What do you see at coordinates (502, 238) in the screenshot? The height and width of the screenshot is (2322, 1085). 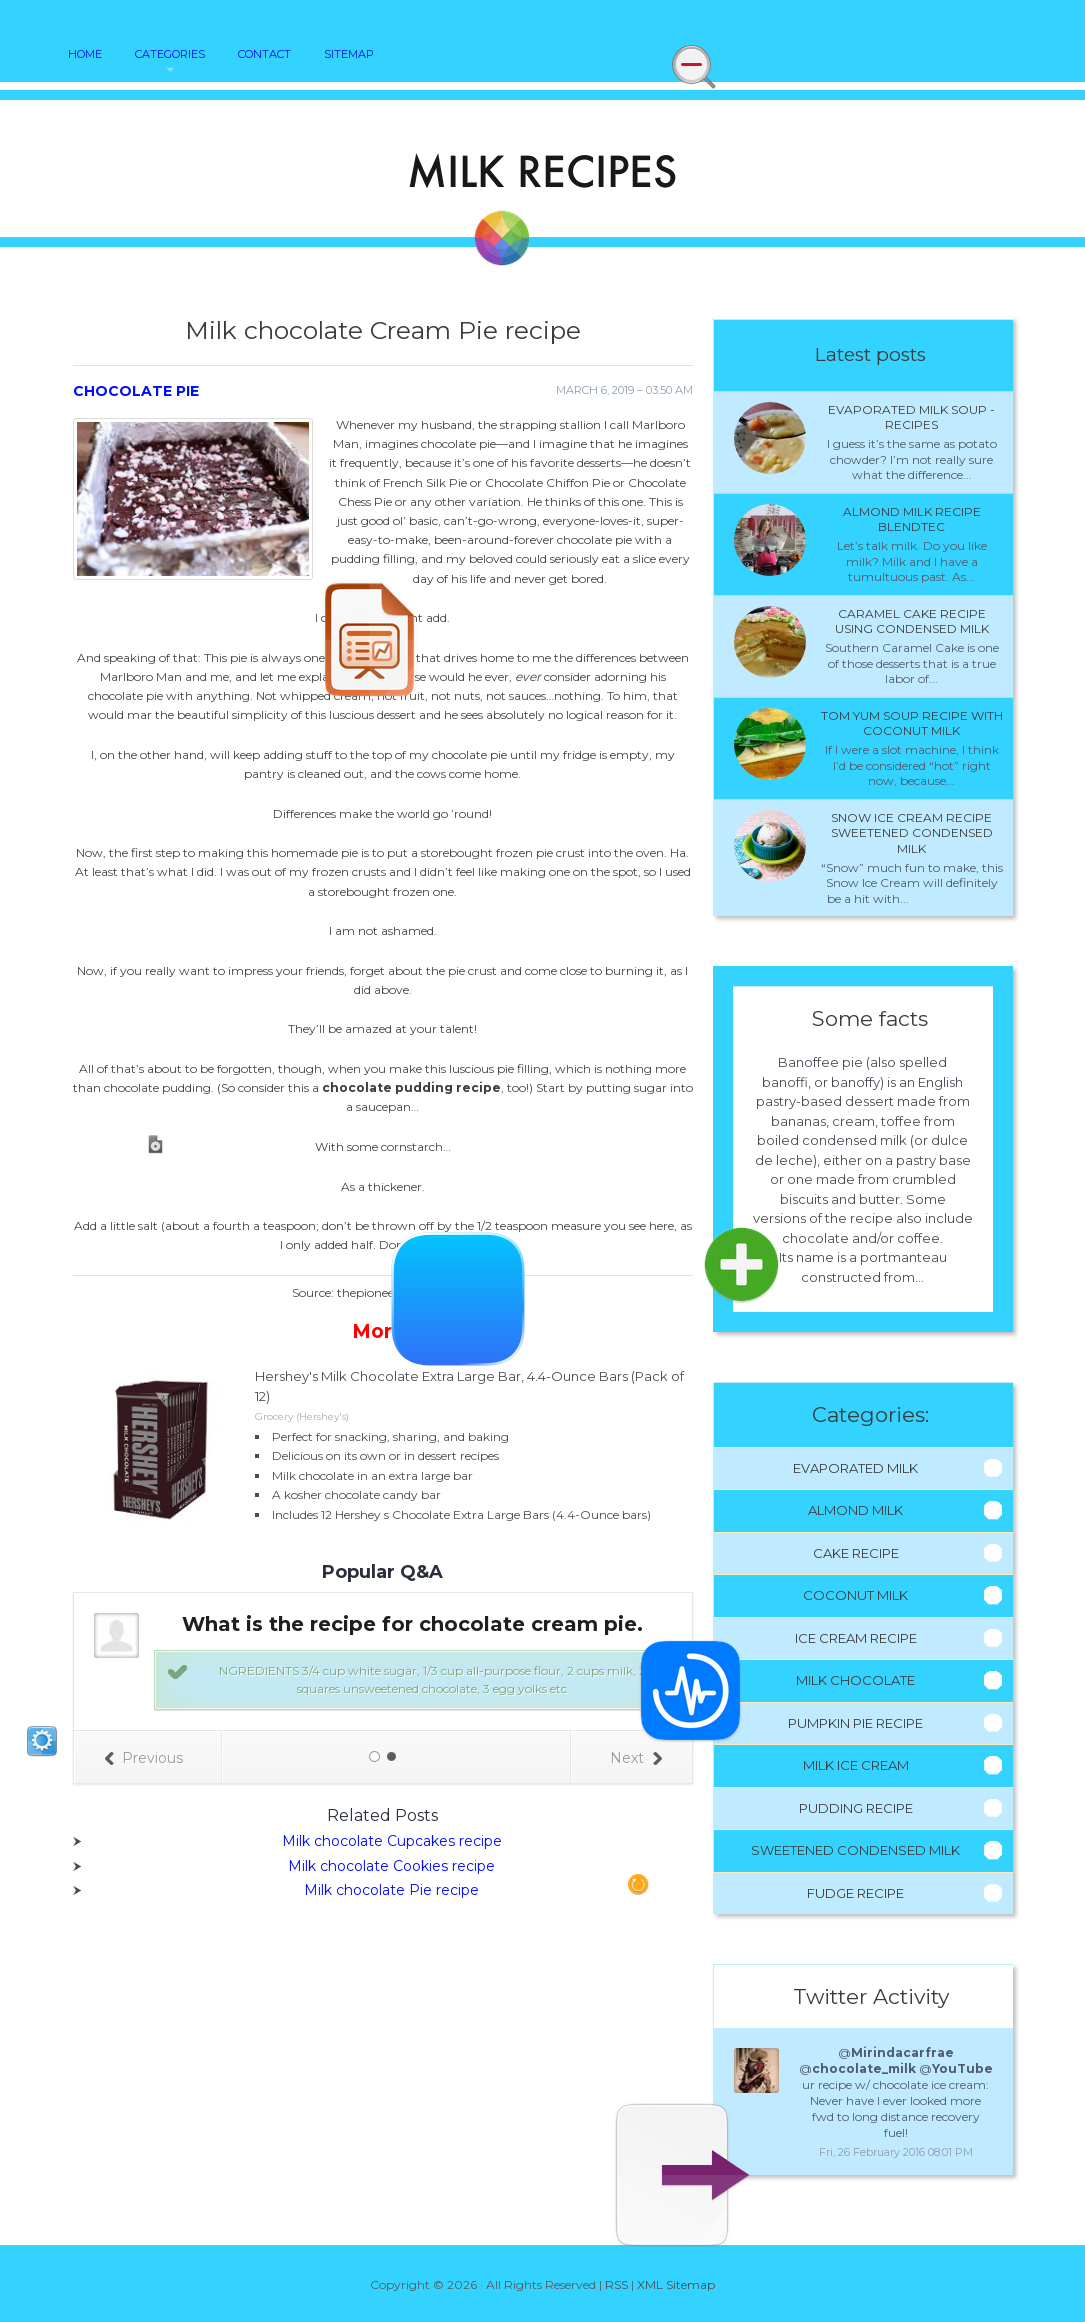 I see `open color preferences or theme settings` at bounding box center [502, 238].